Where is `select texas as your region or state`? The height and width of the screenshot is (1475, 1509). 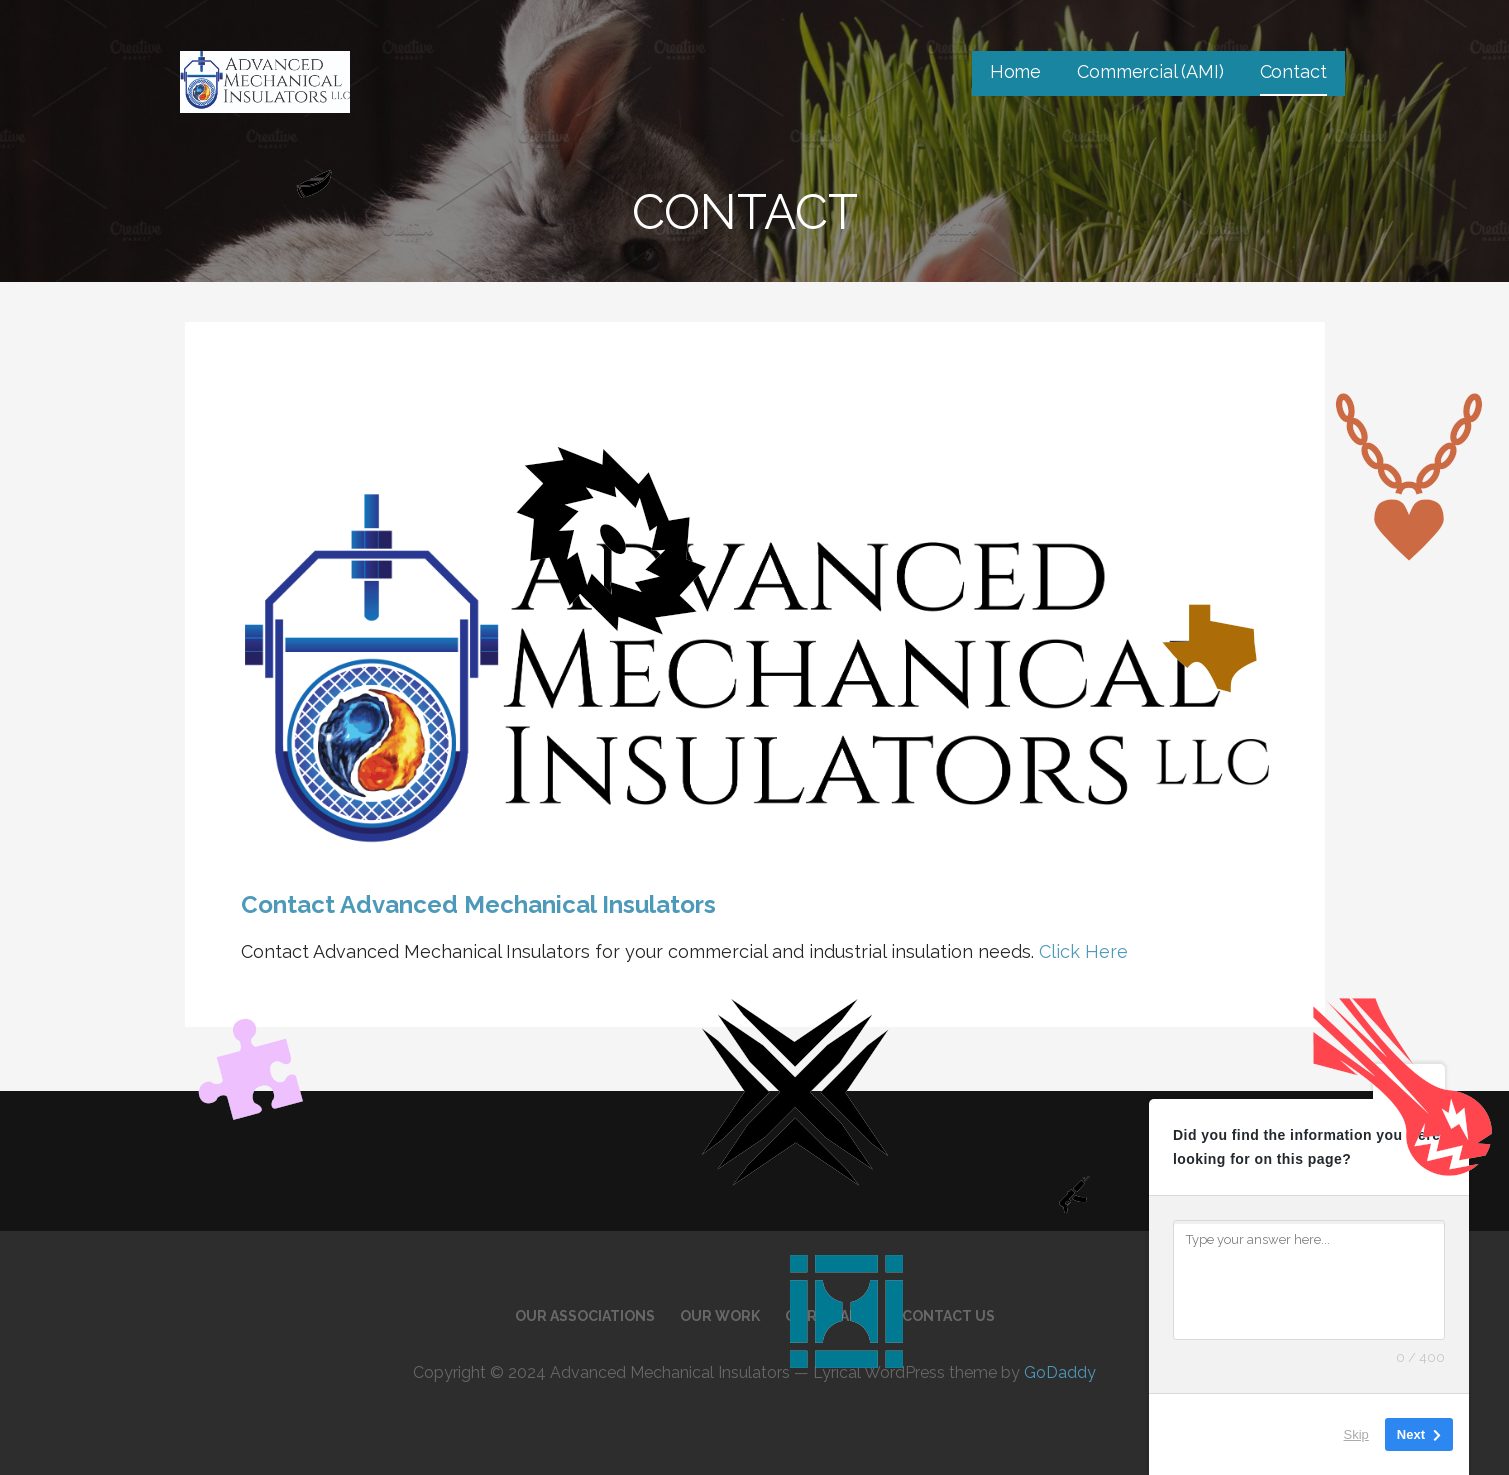 select texas as your region or state is located at coordinates (1209, 648).